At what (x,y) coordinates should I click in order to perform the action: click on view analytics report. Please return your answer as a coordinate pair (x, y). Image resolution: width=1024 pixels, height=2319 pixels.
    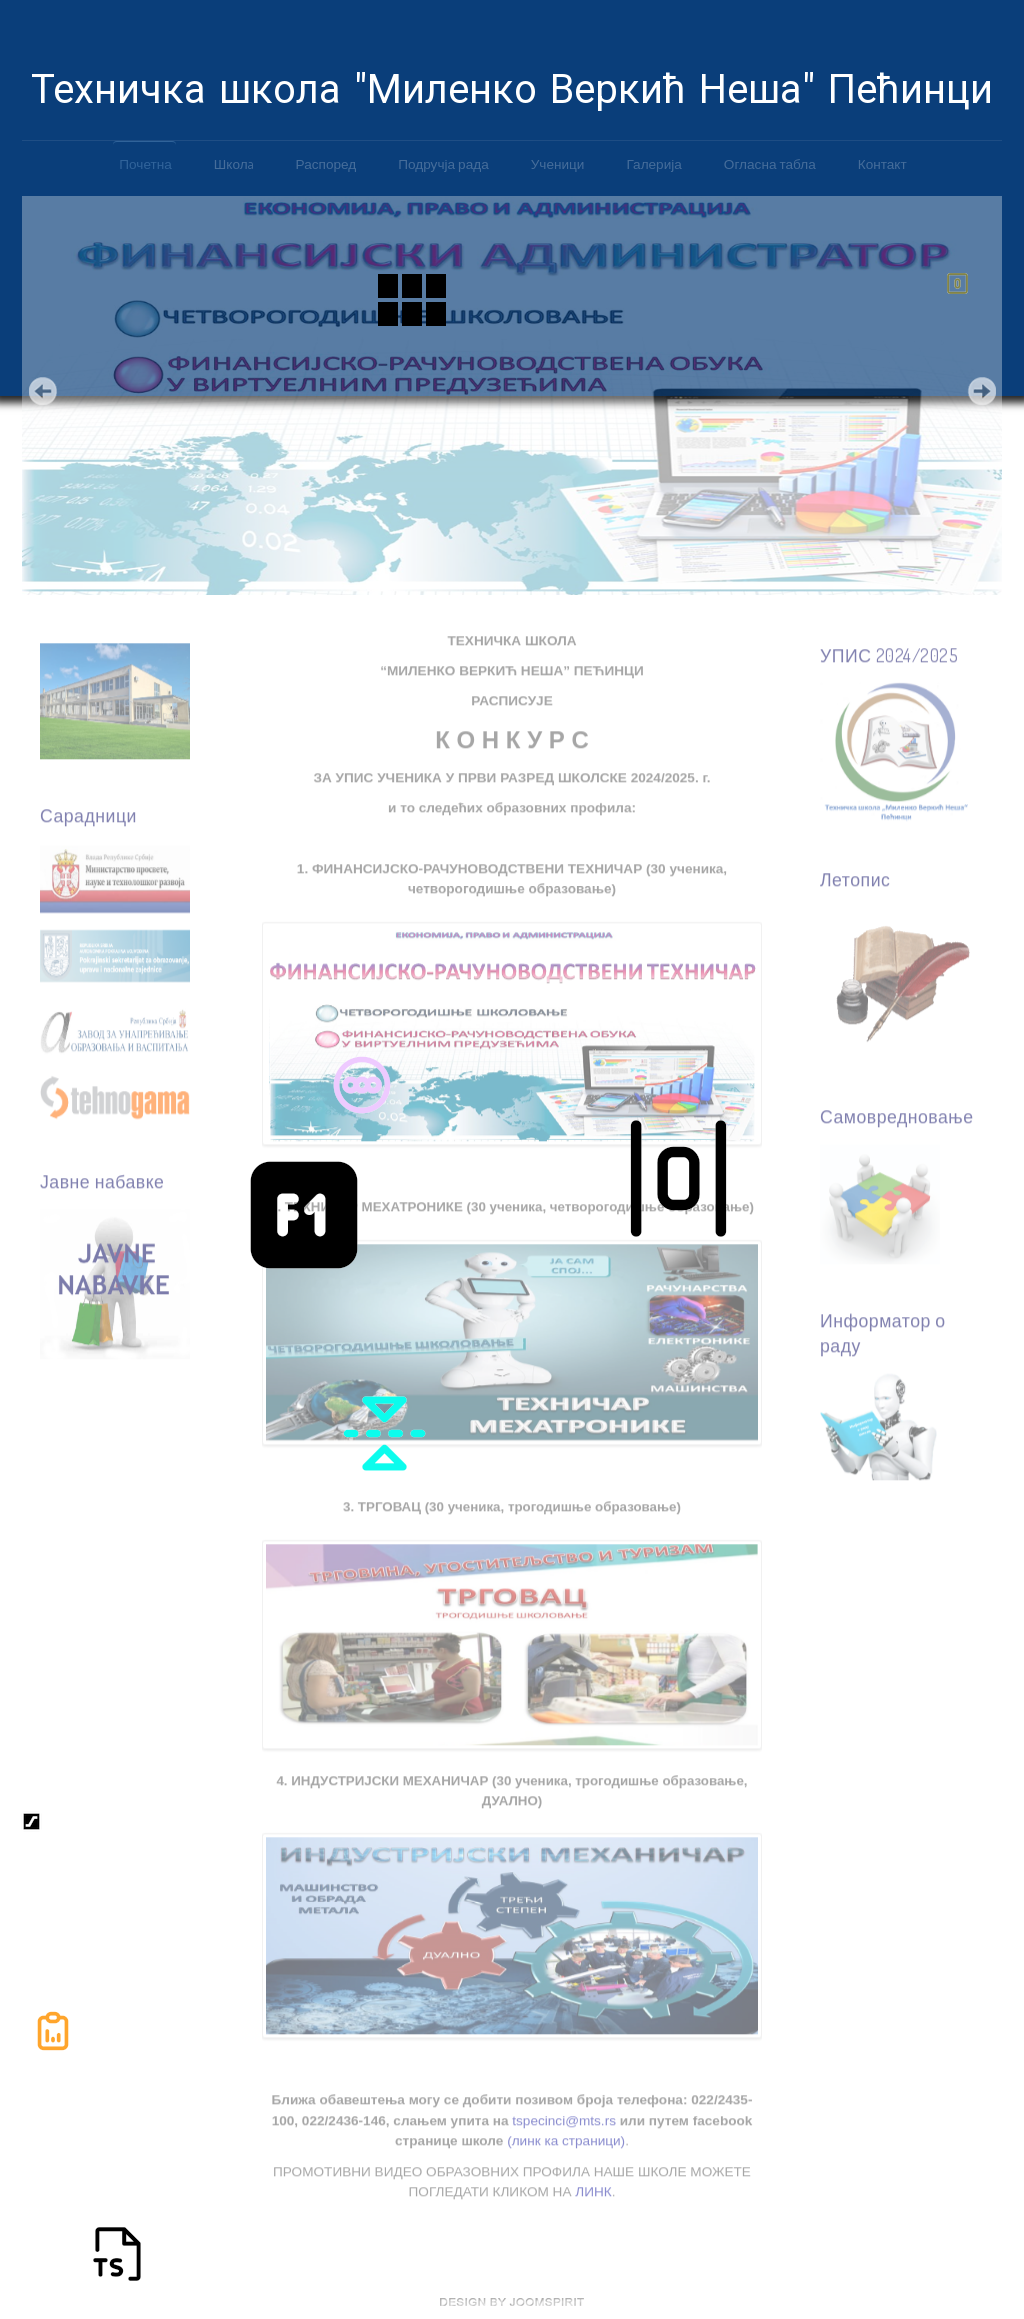
    Looking at the image, I should click on (53, 2031).